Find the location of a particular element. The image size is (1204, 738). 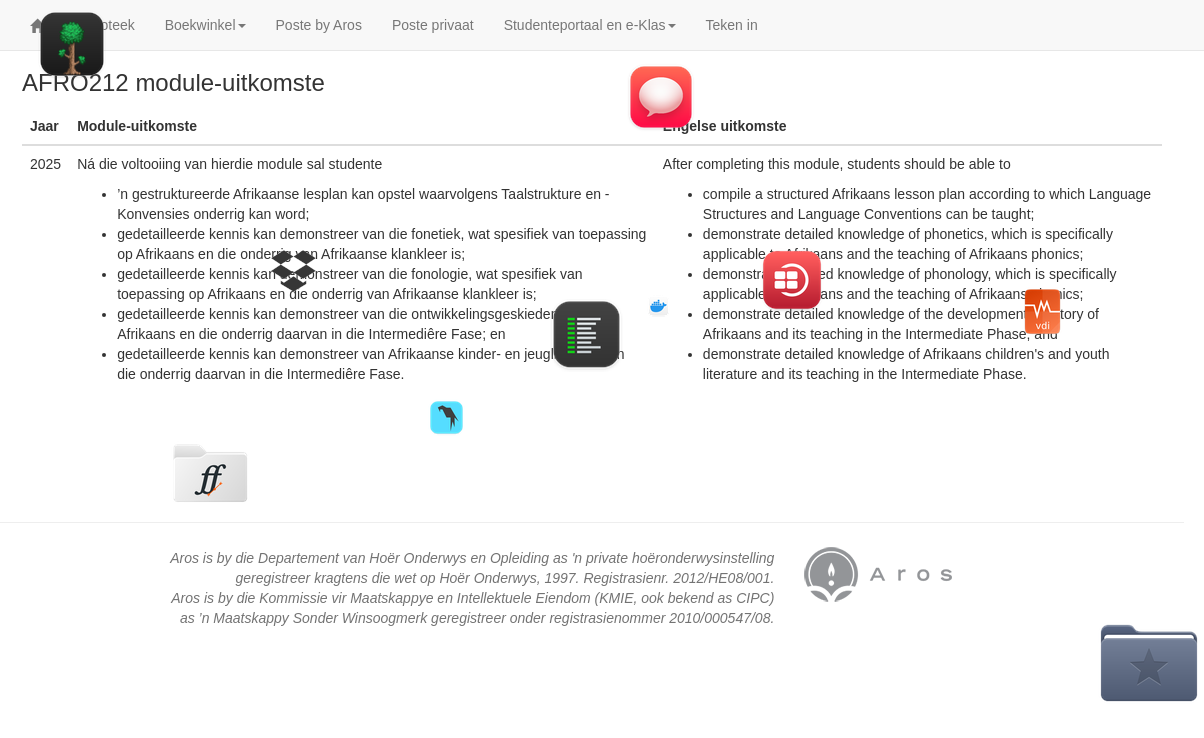

launch Terraria game is located at coordinates (72, 44).